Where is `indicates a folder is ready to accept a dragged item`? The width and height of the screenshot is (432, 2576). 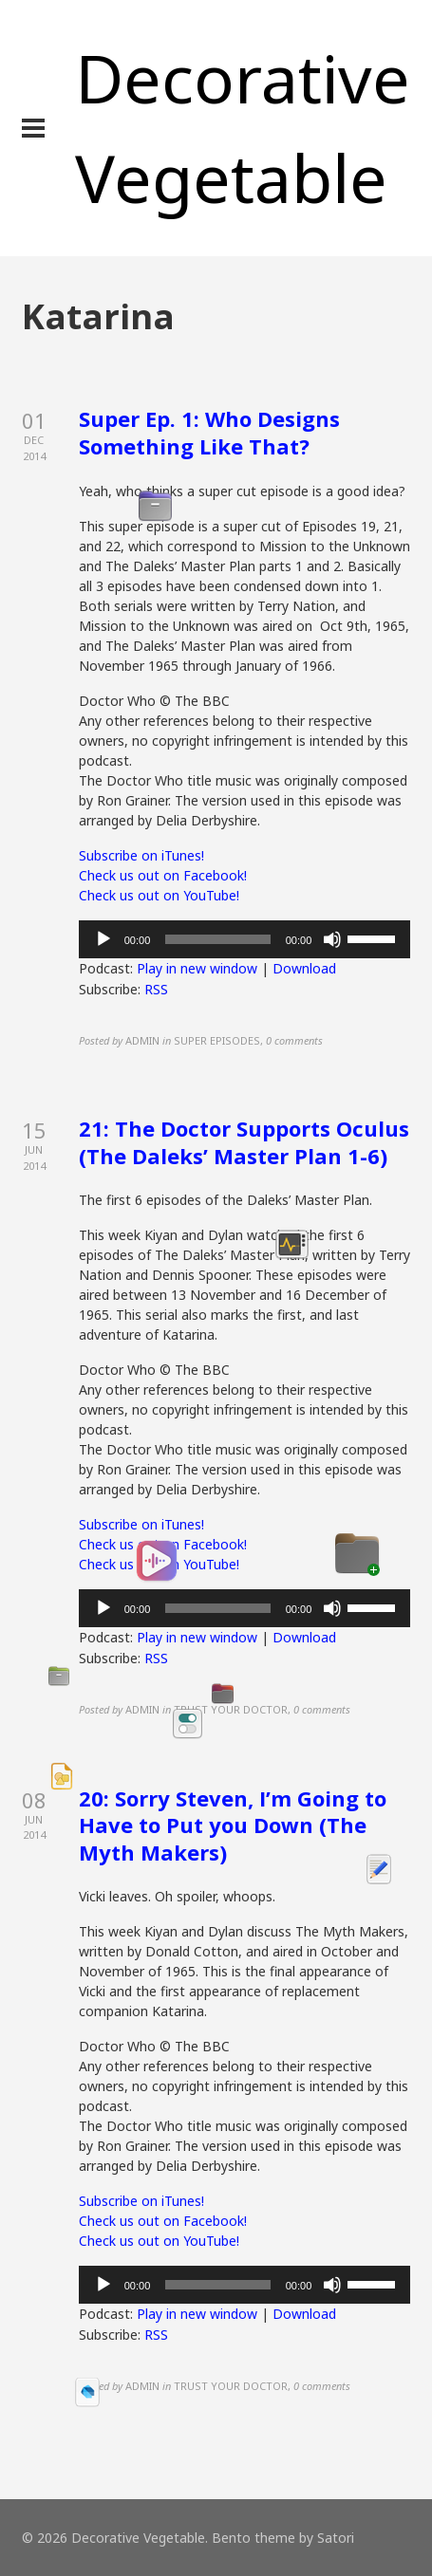
indicates a folder is ready to accept a dragged item is located at coordinates (222, 1693).